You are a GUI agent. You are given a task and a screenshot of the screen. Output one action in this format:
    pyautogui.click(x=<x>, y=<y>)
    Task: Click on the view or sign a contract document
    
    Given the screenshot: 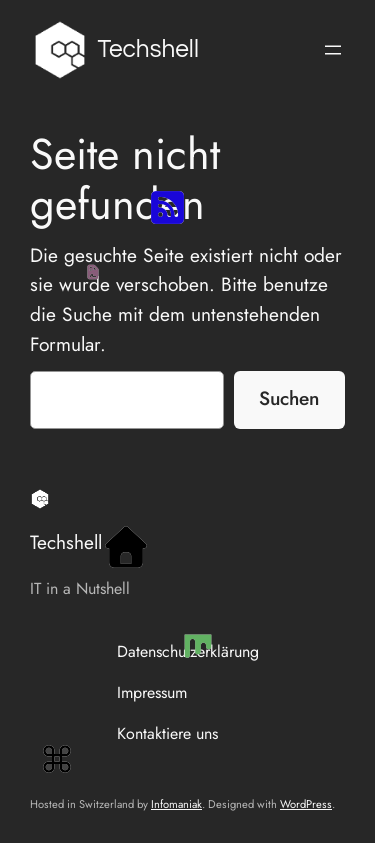 What is the action you would take?
    pyautogui.click(x=93, y=272)
    